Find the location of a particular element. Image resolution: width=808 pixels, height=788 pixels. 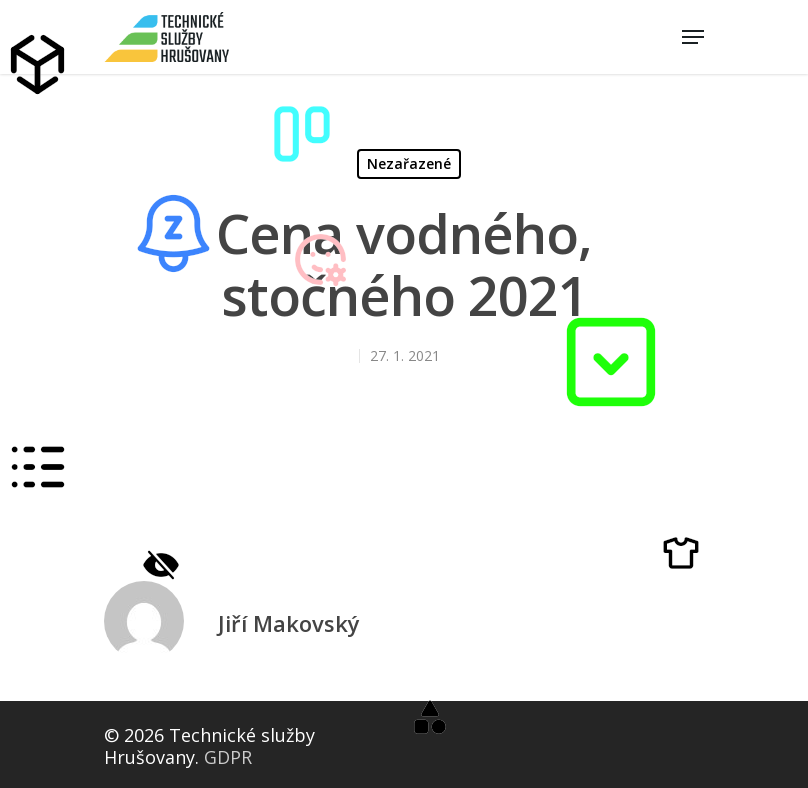

open a dropdown menu is located at coordinates (611, 362).